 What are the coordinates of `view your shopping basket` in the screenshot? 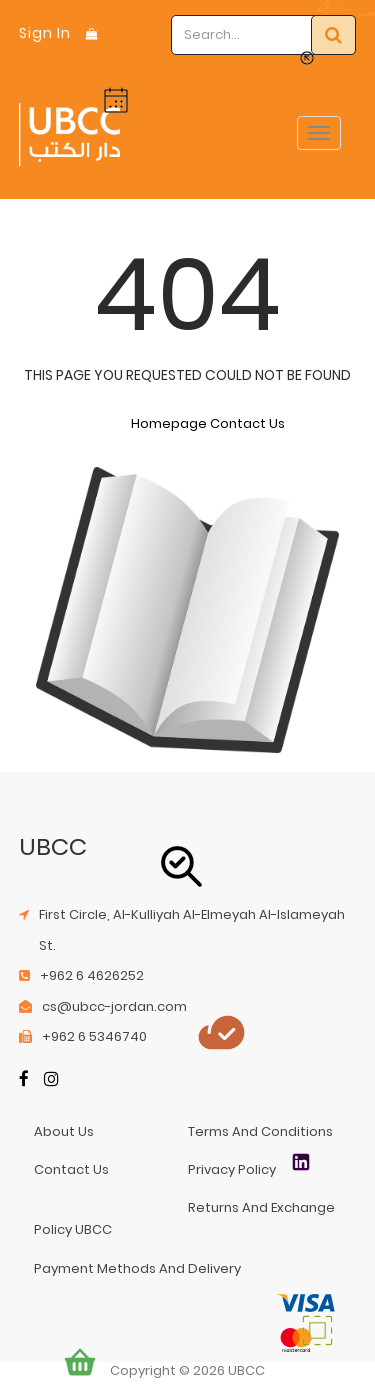 It's located at (80, 1363).